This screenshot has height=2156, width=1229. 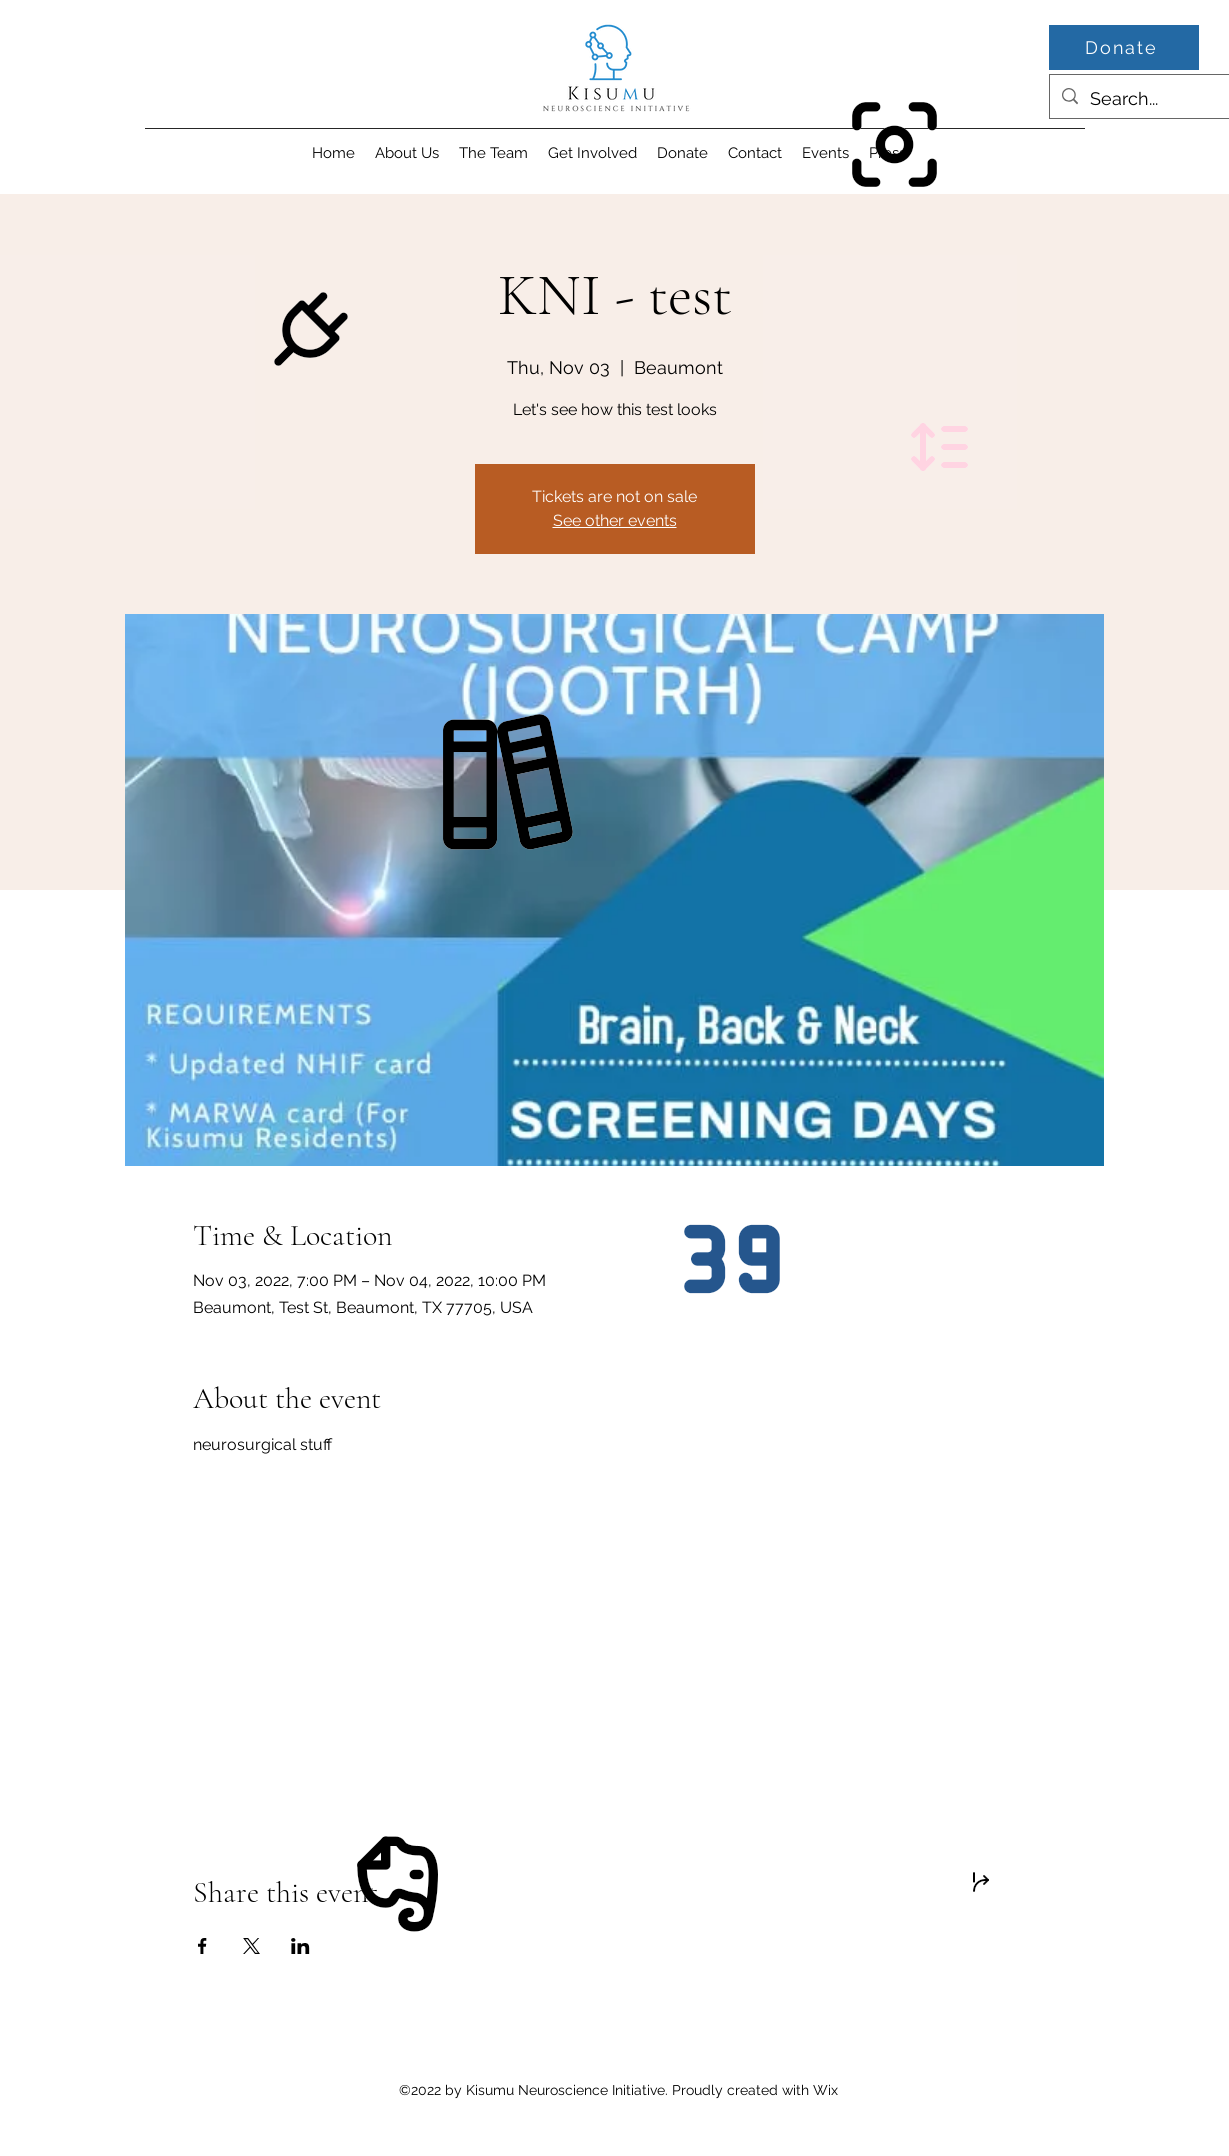 What do you see at coordinates (980, 1882) in the screenshot?
I see `take the next right turn` at bounding box center [980, 1882].